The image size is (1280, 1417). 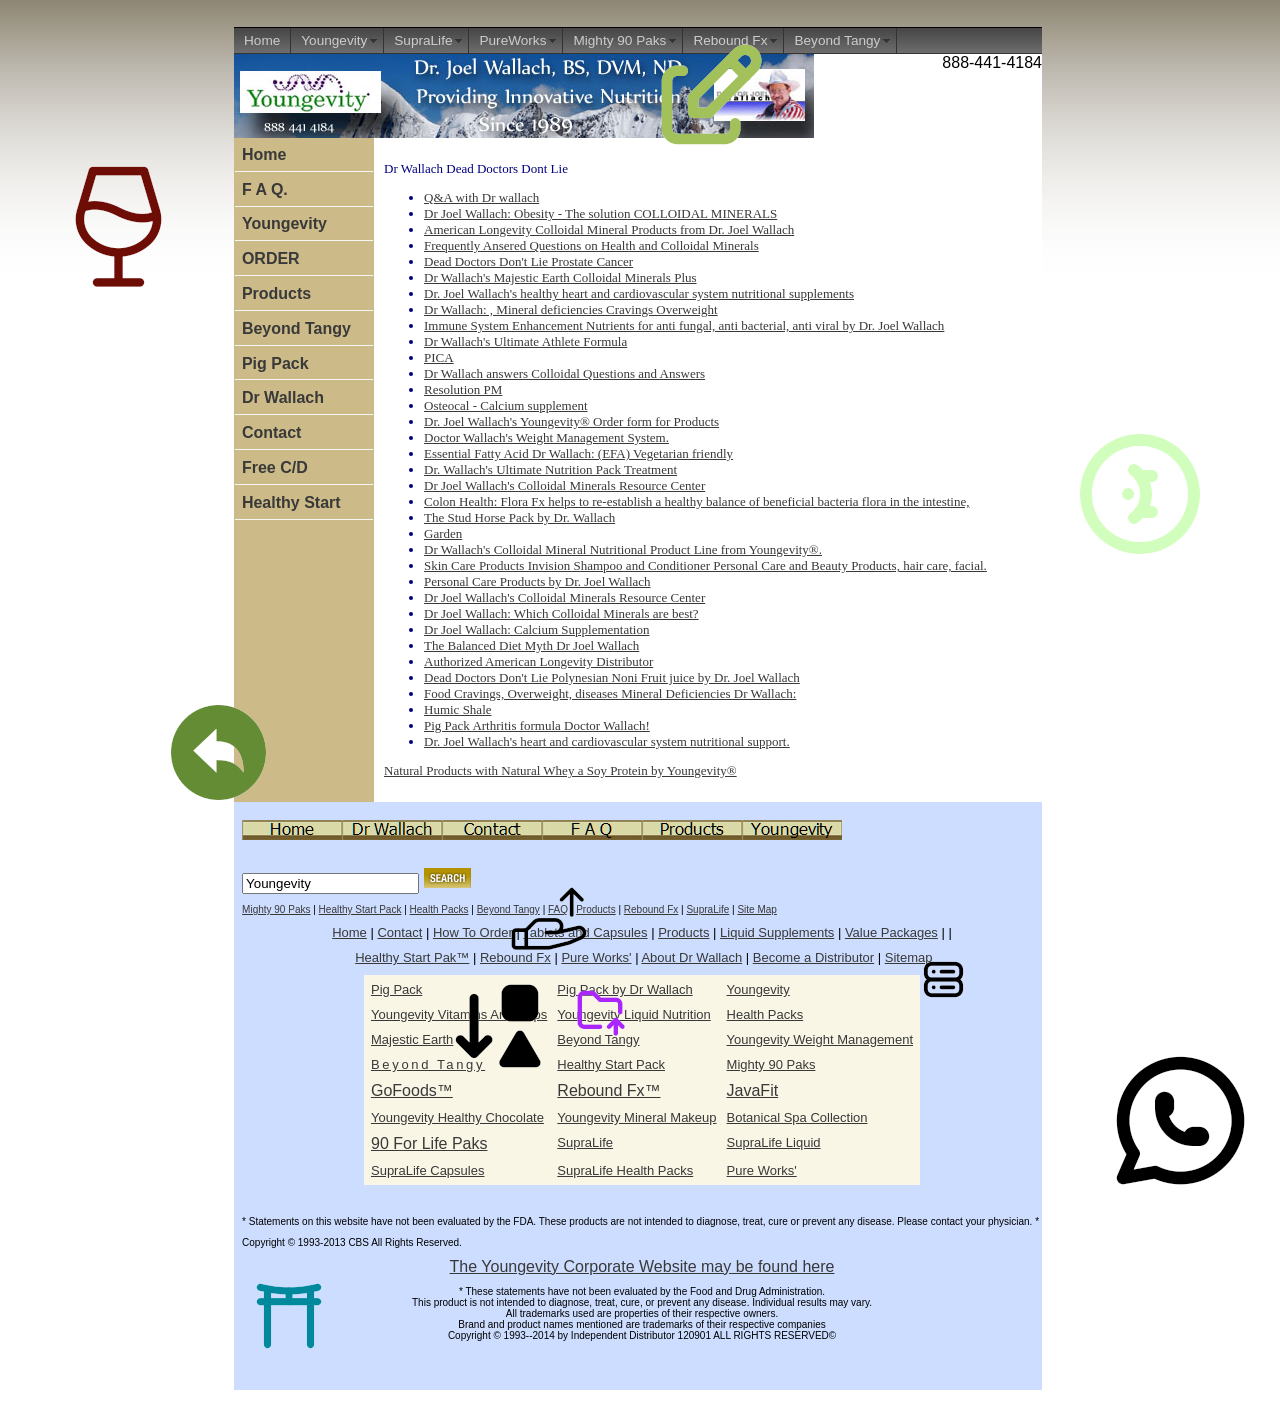 I want to click on undo the last action, so click(x=218, y=752).